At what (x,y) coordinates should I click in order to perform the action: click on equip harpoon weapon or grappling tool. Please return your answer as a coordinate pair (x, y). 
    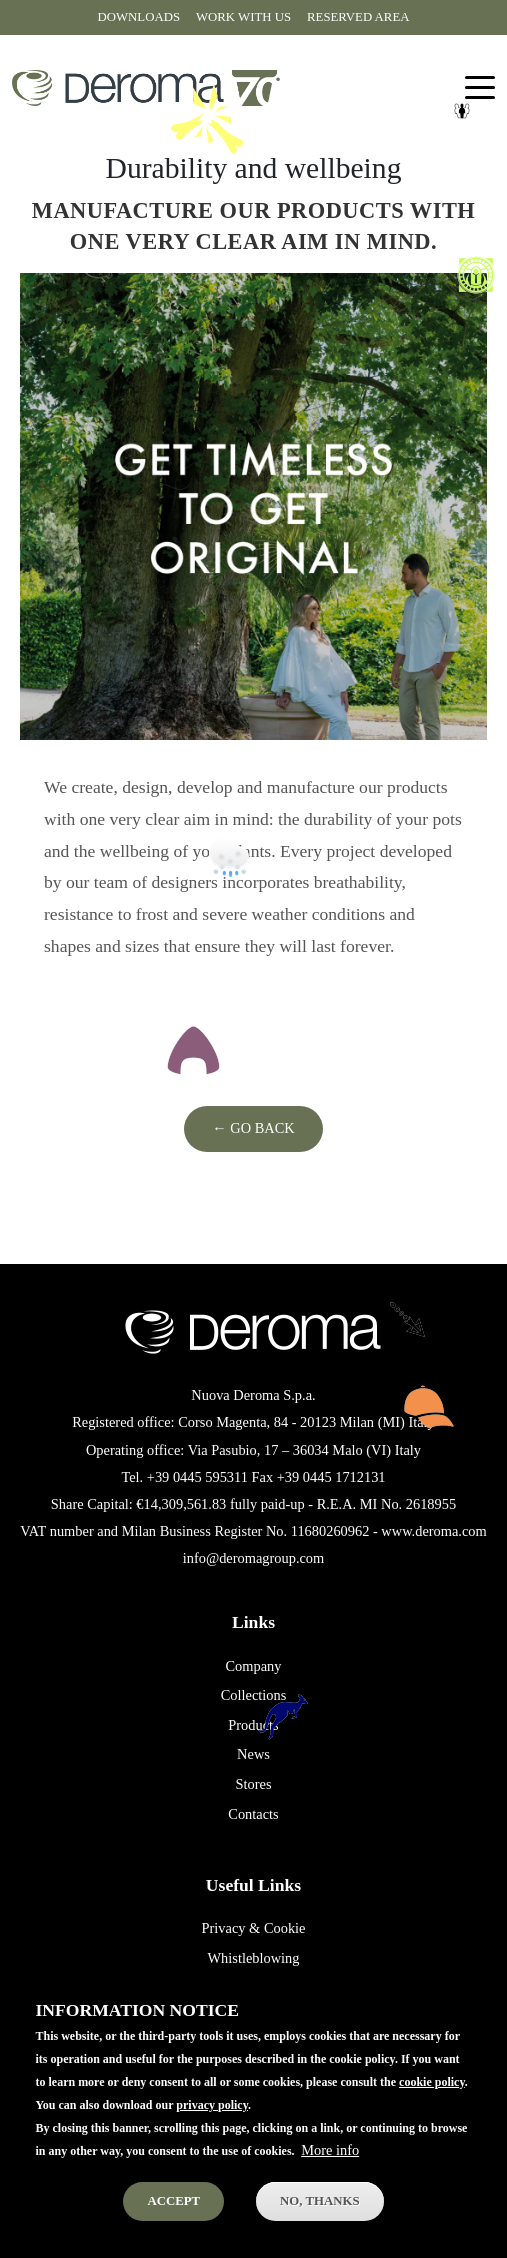
    Looking at the image, I should click on (407, 1319).